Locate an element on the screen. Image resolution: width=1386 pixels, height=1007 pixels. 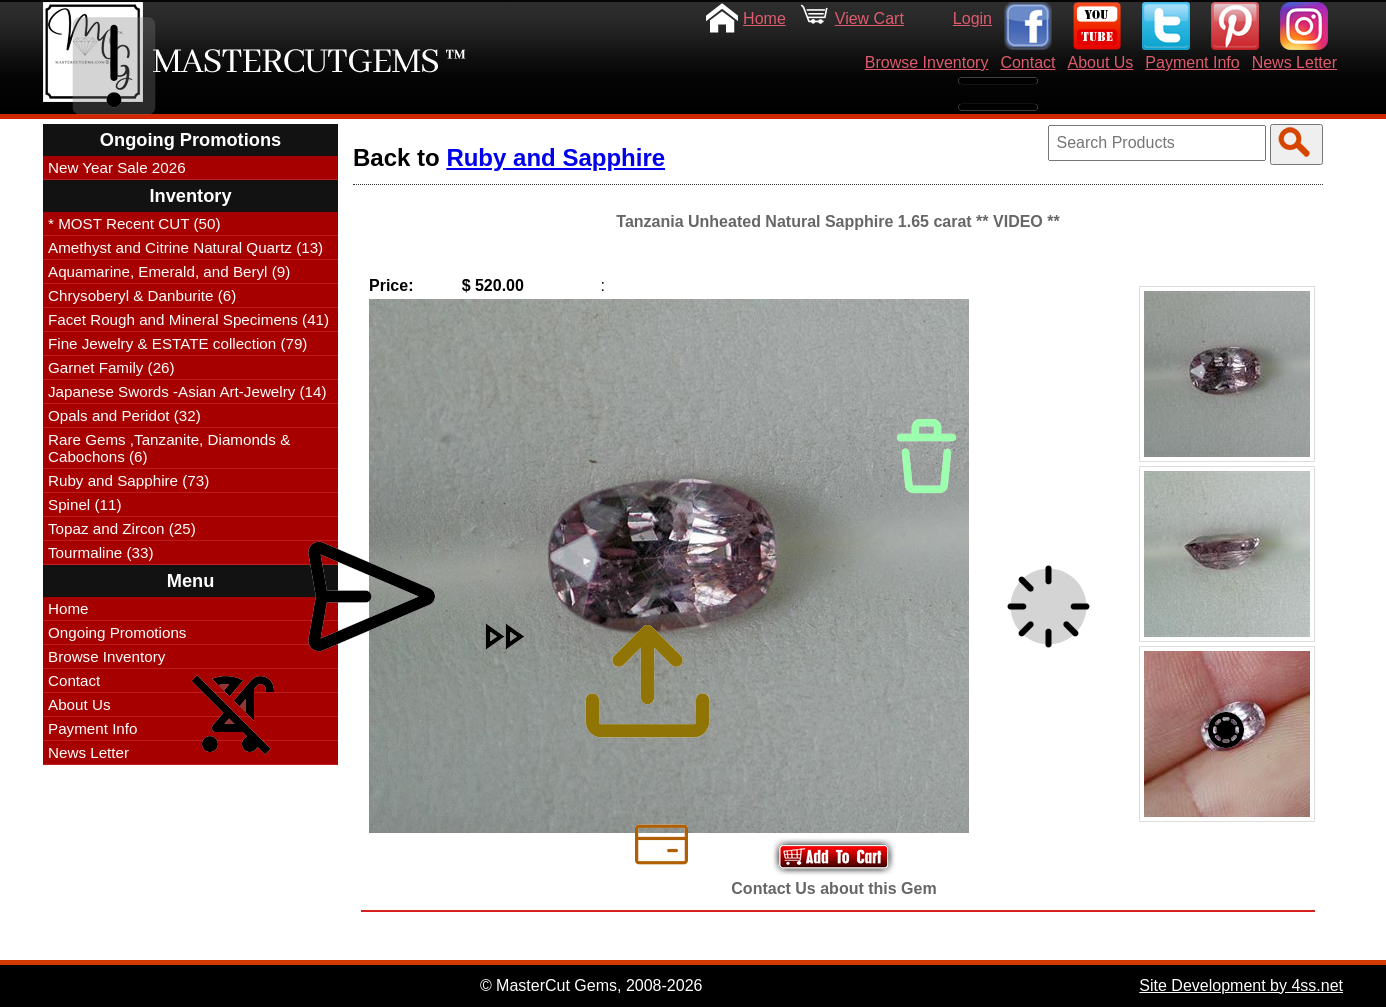
indicates content is loading is located at coordinates (1048, 606).